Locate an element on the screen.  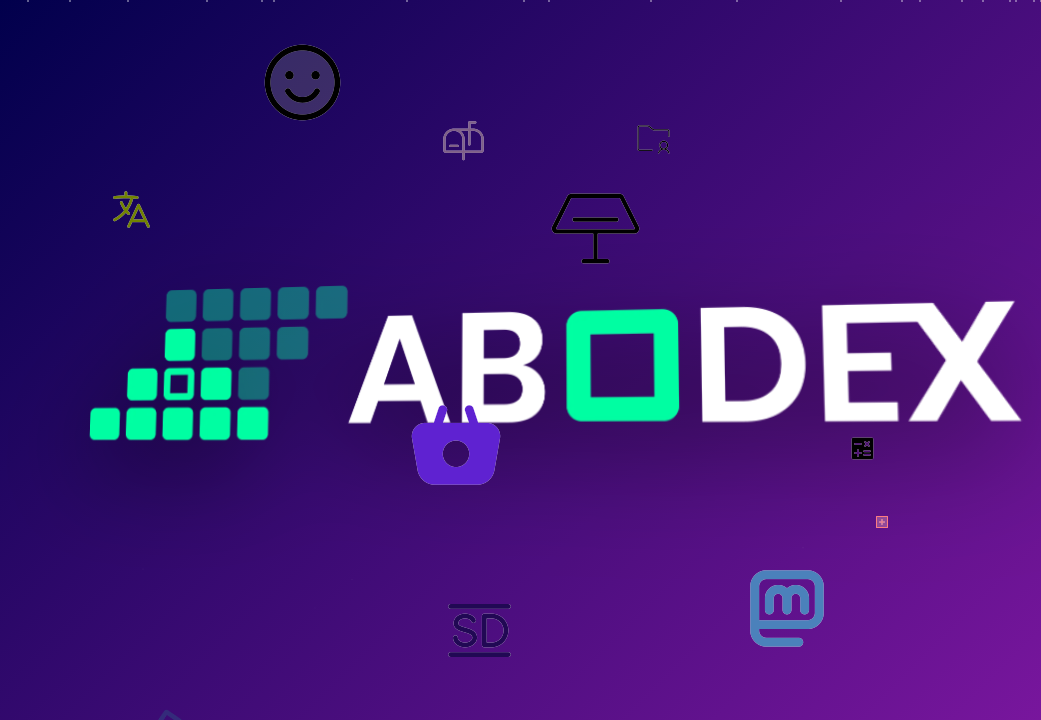
indicates standard definition video quality is located at coordinates (479, 630).